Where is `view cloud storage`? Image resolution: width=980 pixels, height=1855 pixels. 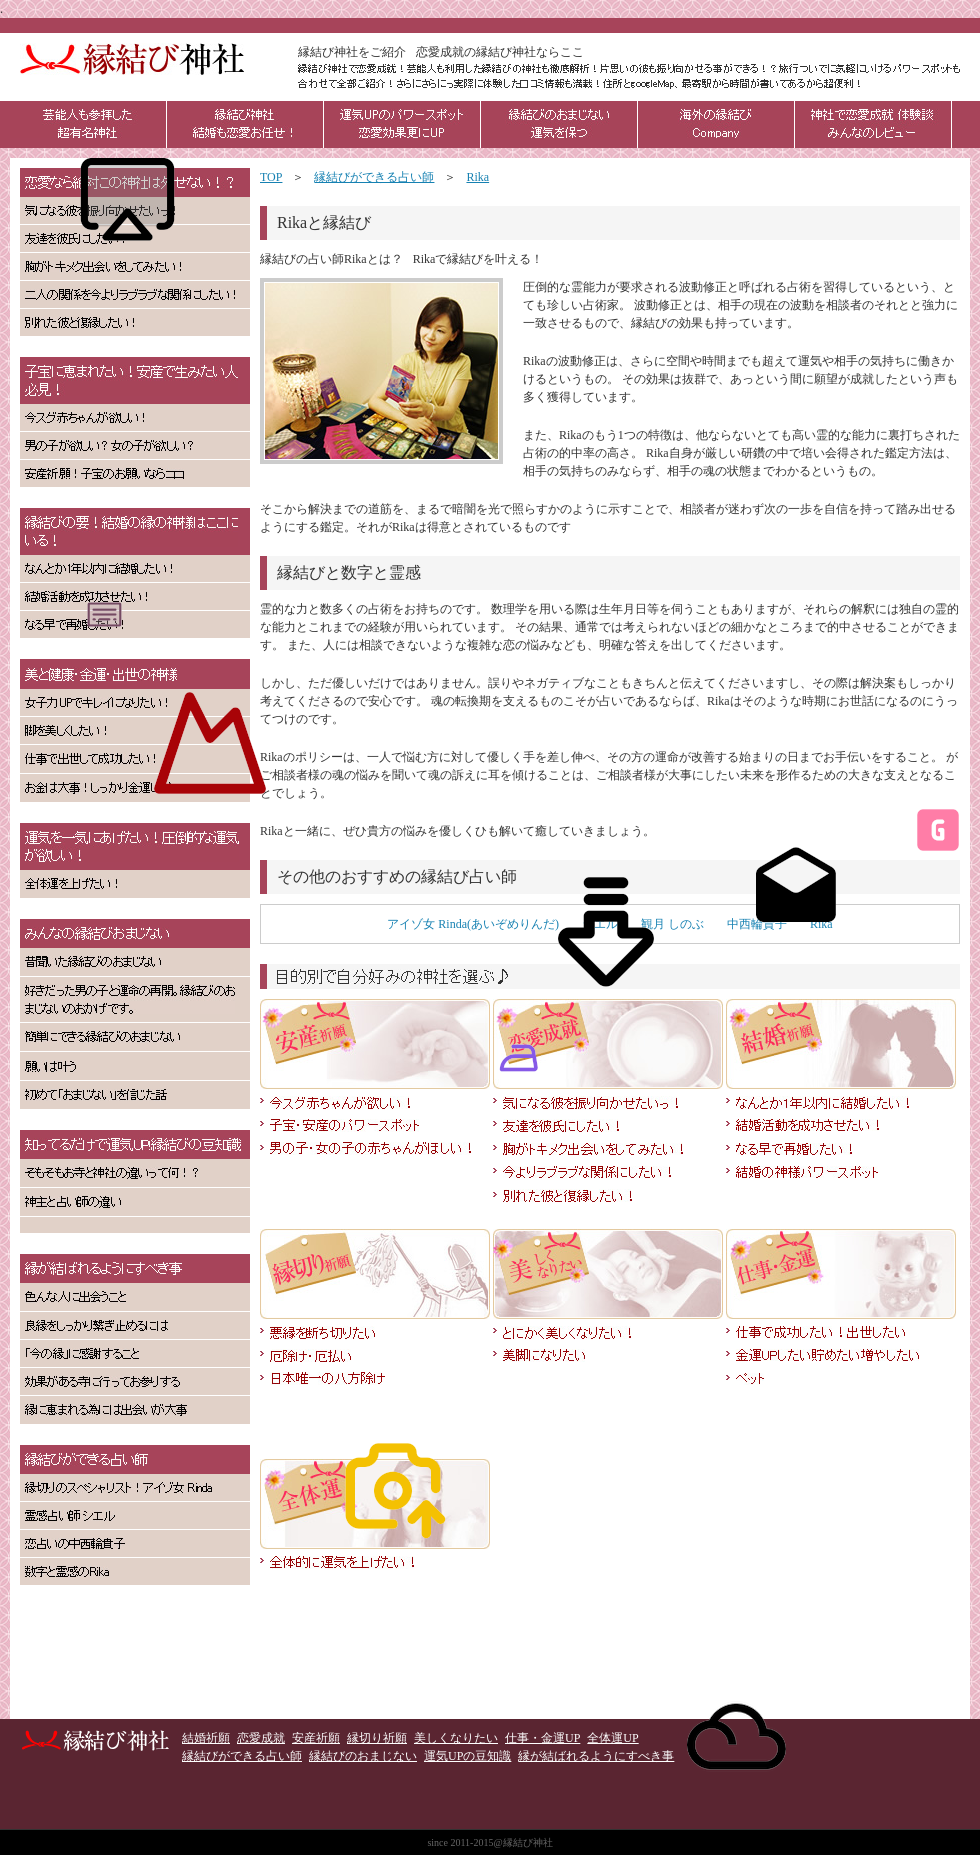 view cloud storage is located at coordinates (736, 1736).